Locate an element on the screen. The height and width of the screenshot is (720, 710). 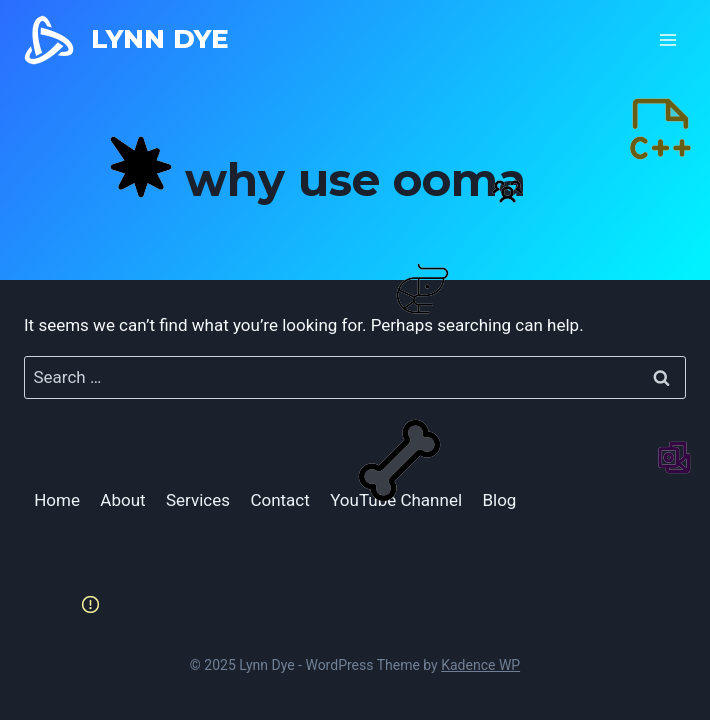
open Microsoft Outlook email is located at coordinates (674, 457).